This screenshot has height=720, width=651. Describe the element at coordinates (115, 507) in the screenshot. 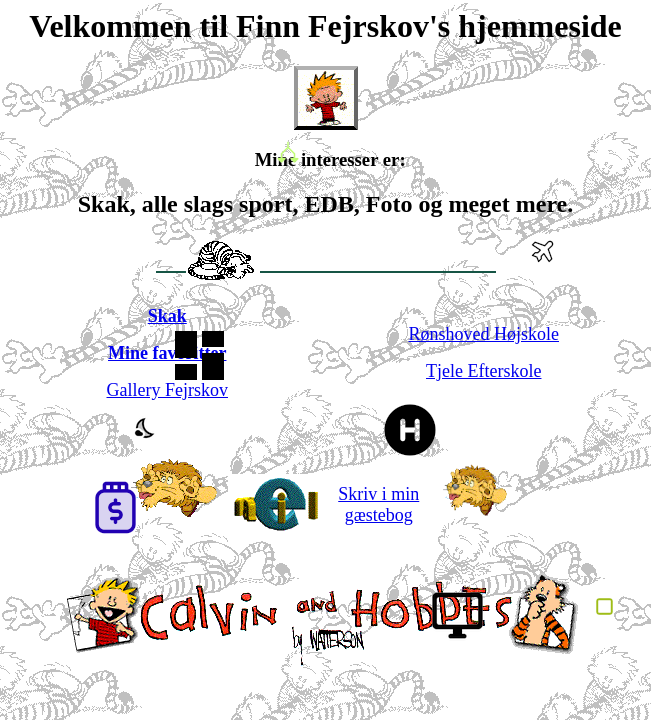

I see `send a tip or donation` at that location.